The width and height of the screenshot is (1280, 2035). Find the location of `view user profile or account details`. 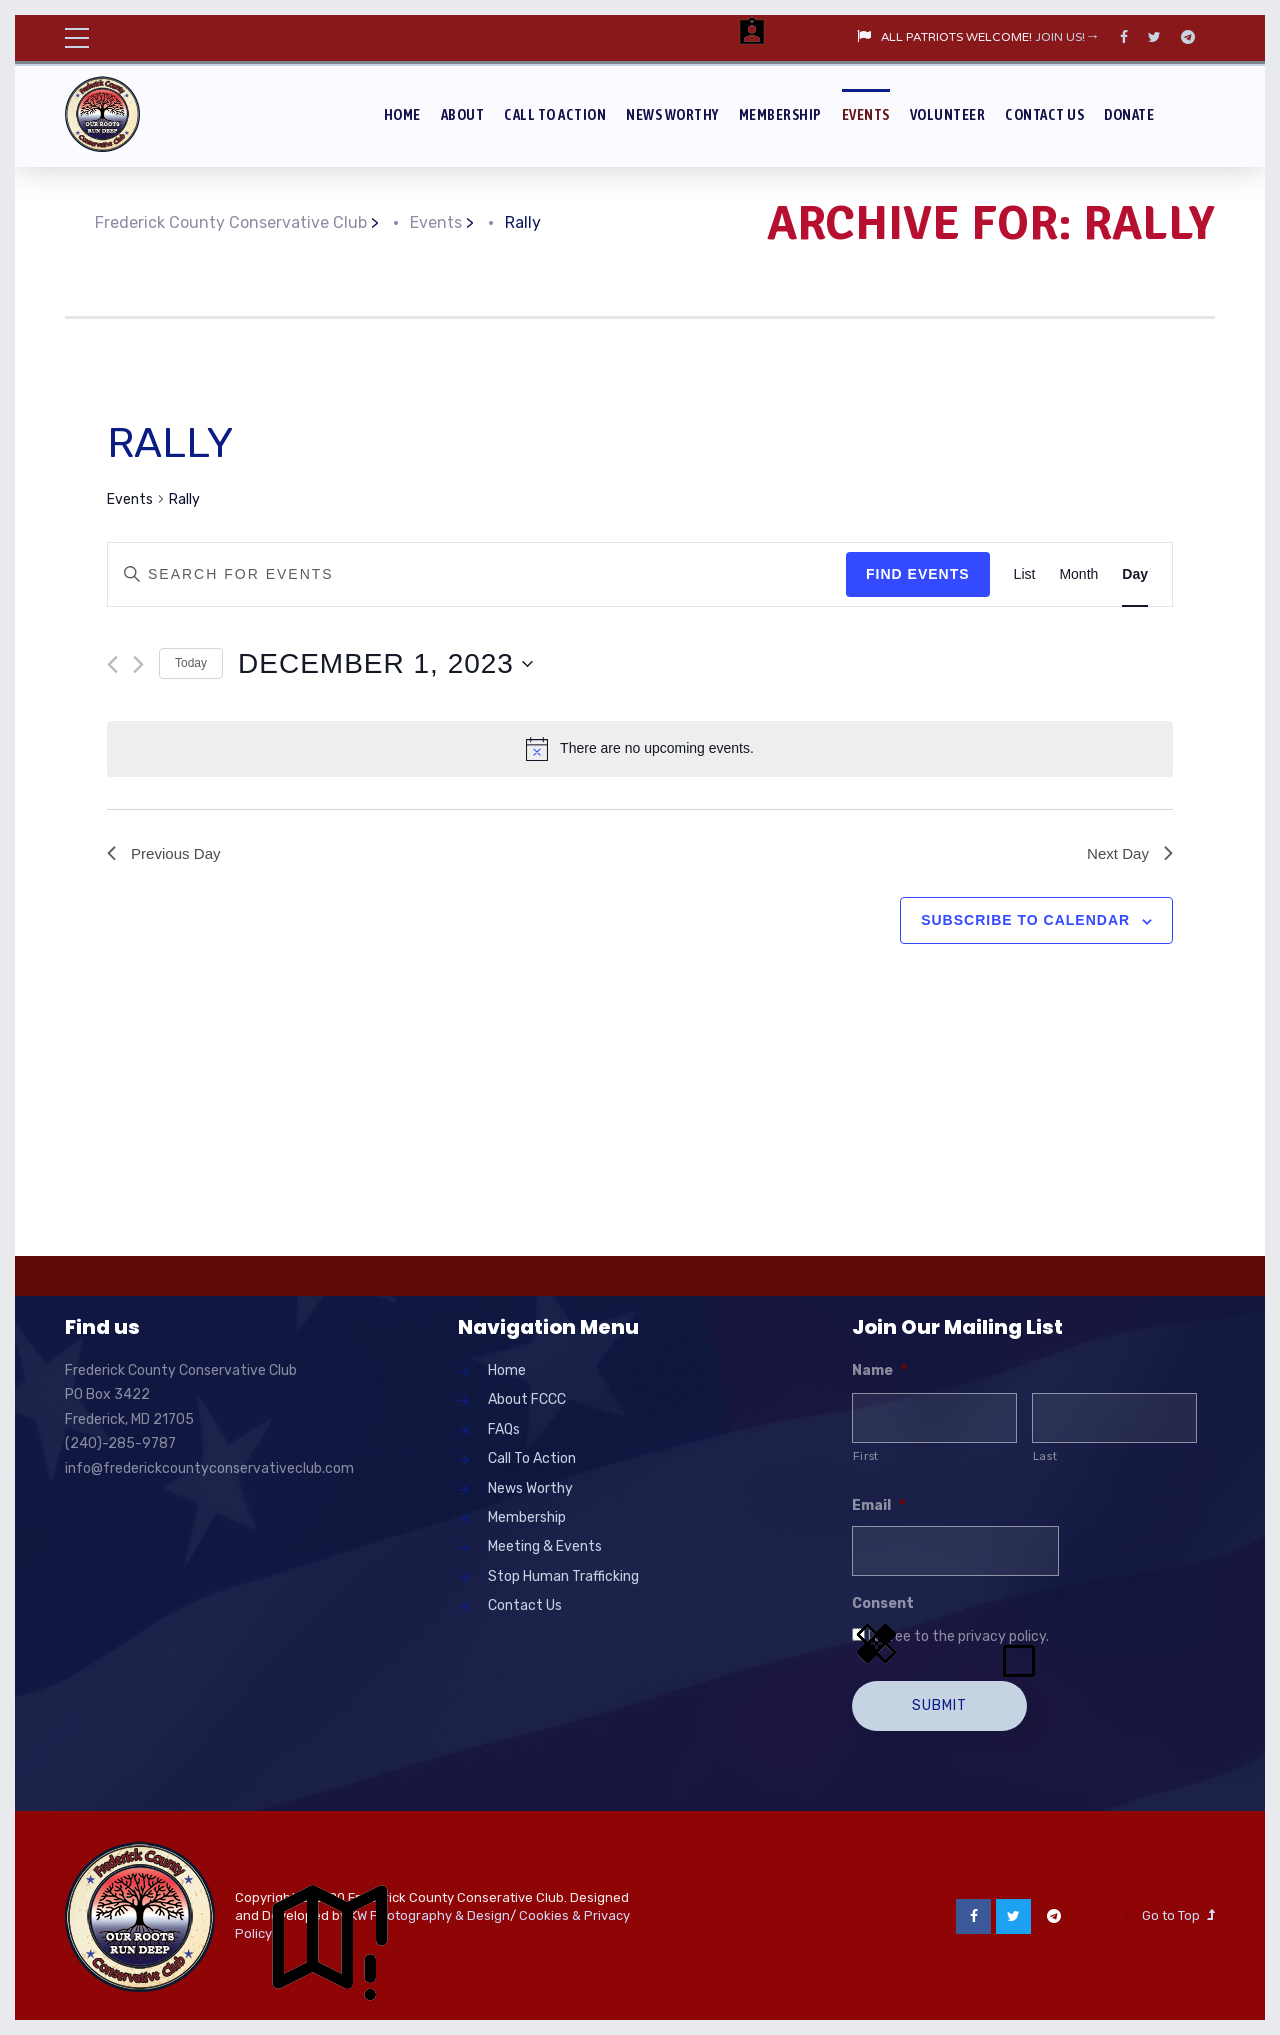

view user profile or account details is located at coordinates (752, 32).